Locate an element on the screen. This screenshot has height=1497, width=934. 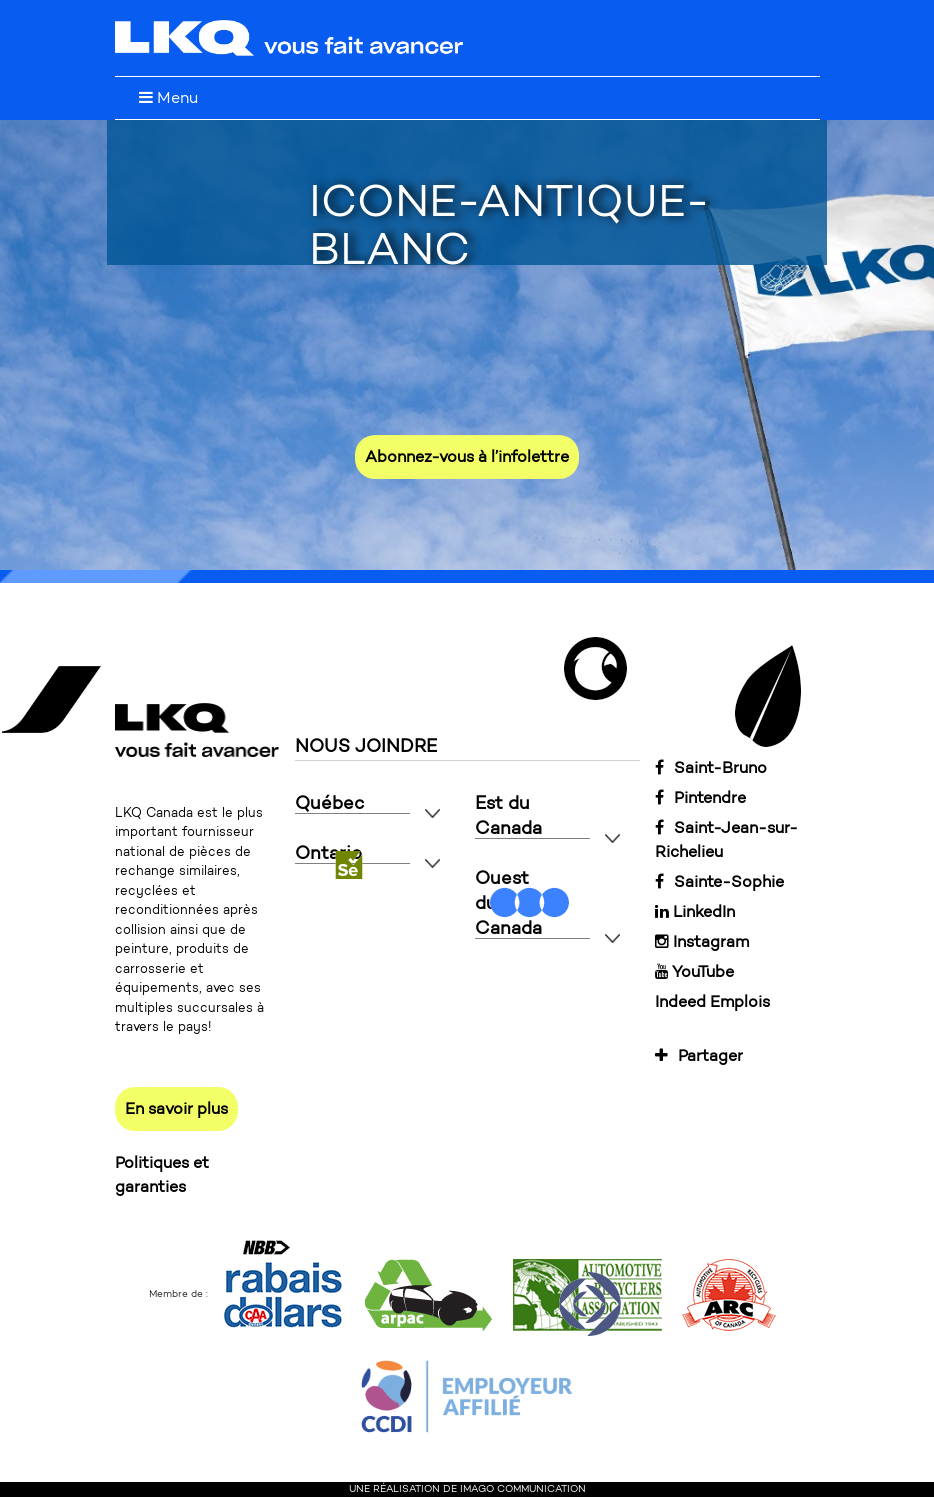
open the Letterboxd app is located at coordinates (529, 902).